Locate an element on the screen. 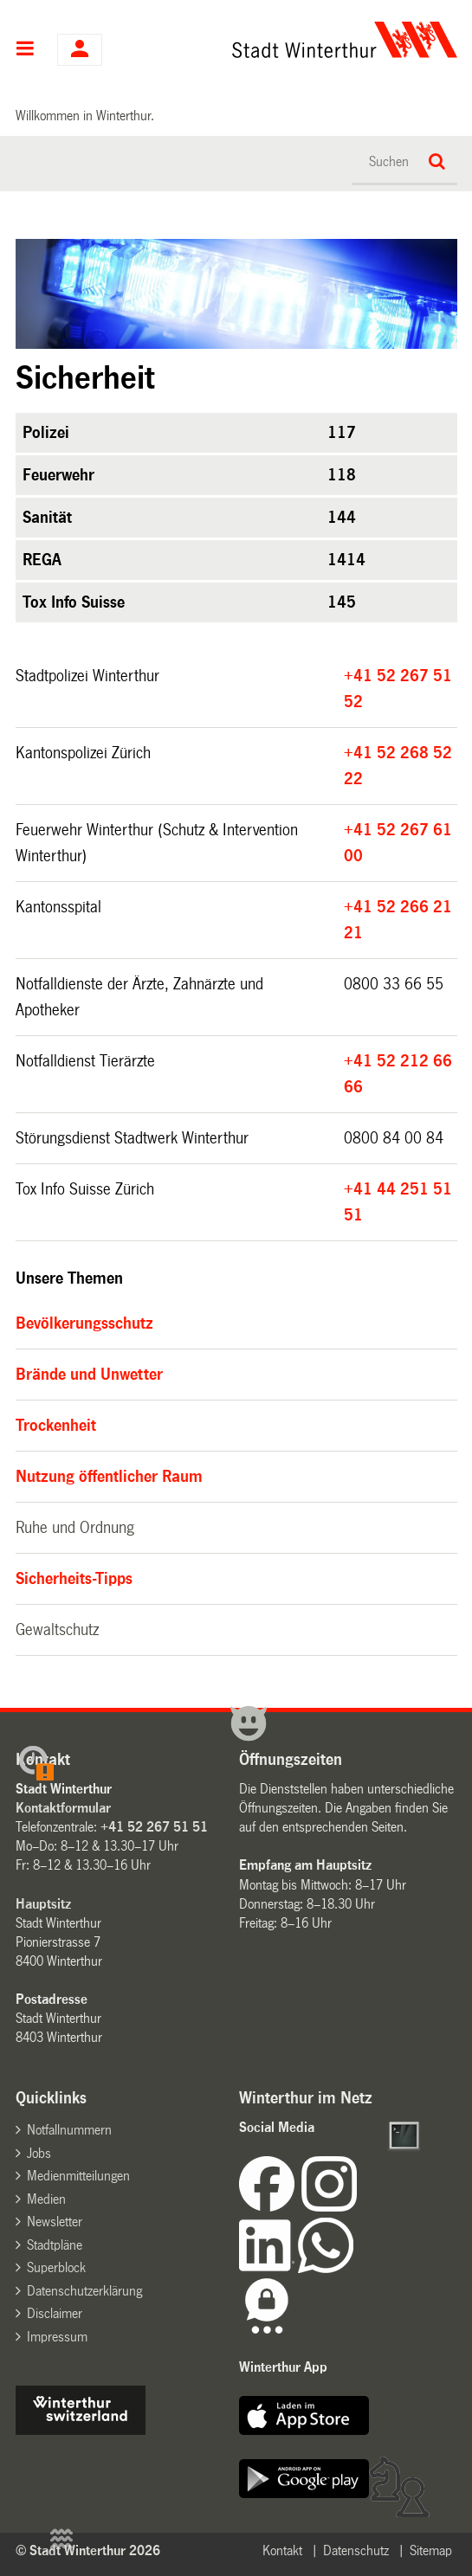 The width and height of the screenshot is (472, 2576). indicates foggy weather conditions is located at coordinates (61, 2539).